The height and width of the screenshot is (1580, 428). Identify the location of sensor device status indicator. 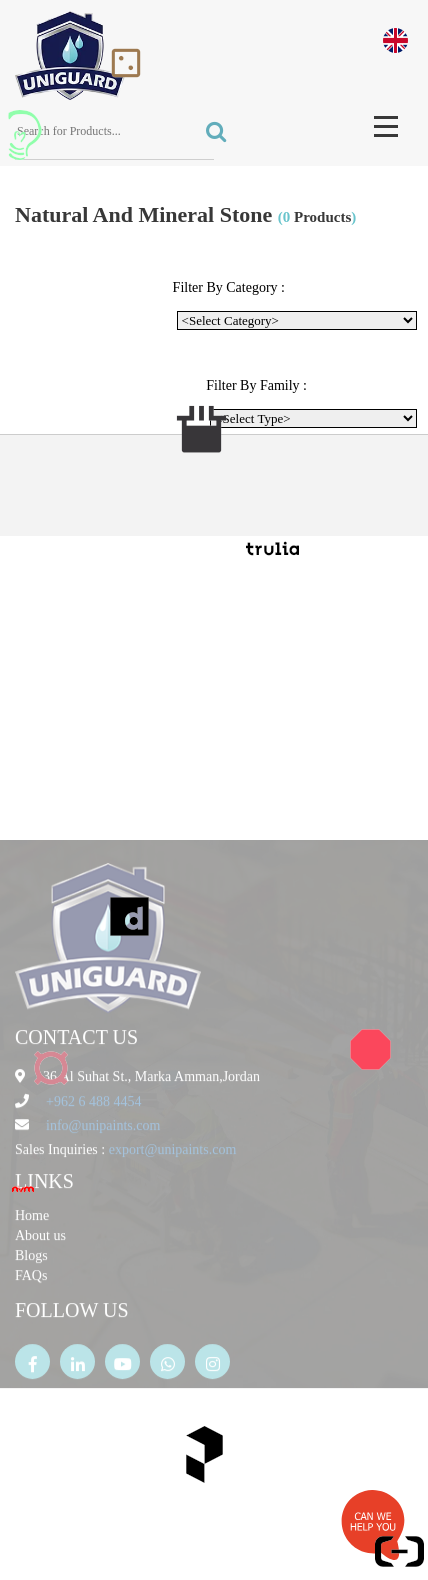
(201, 430).